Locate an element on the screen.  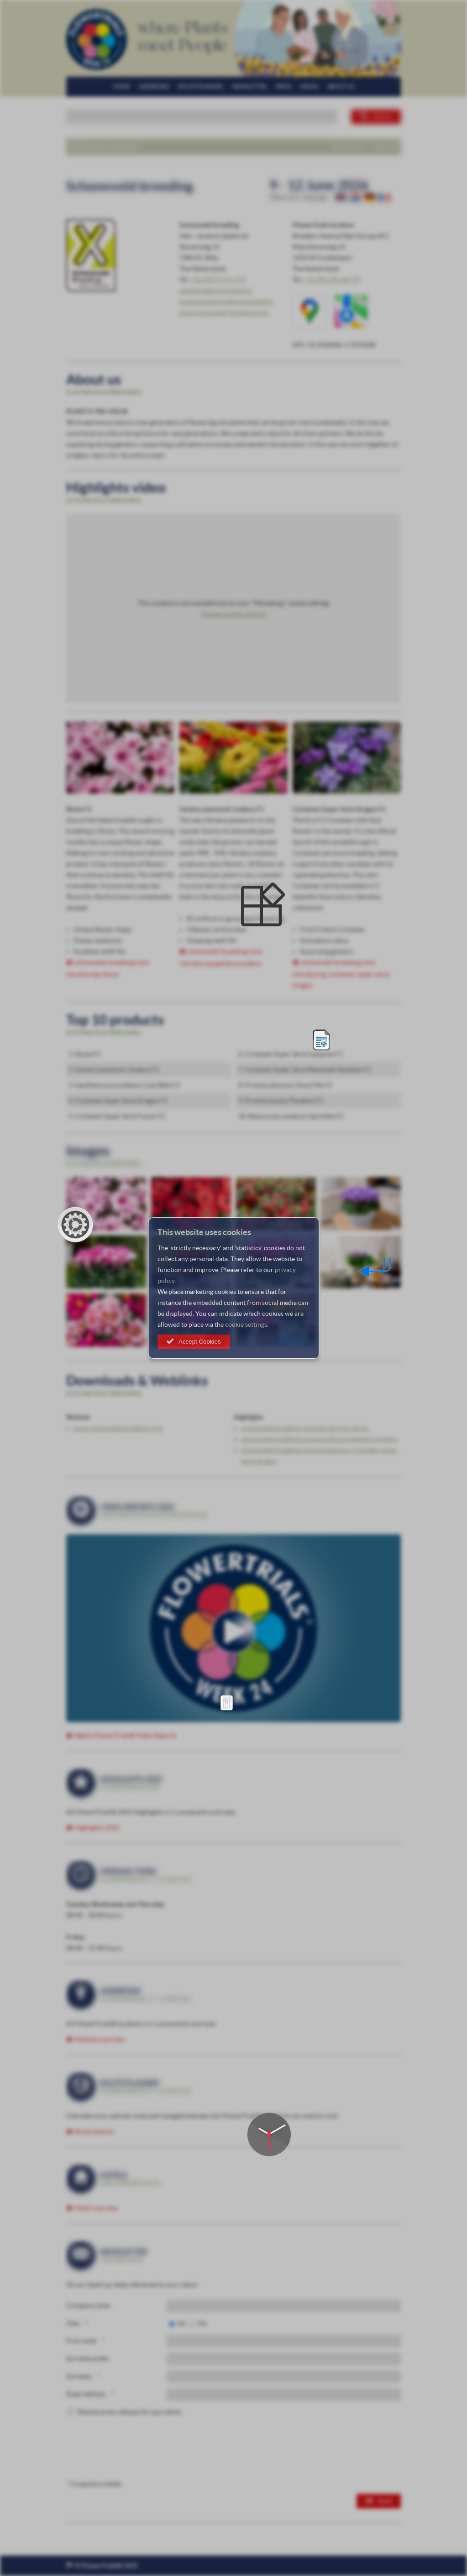
open system settings is located at coordinates (75, 1225).